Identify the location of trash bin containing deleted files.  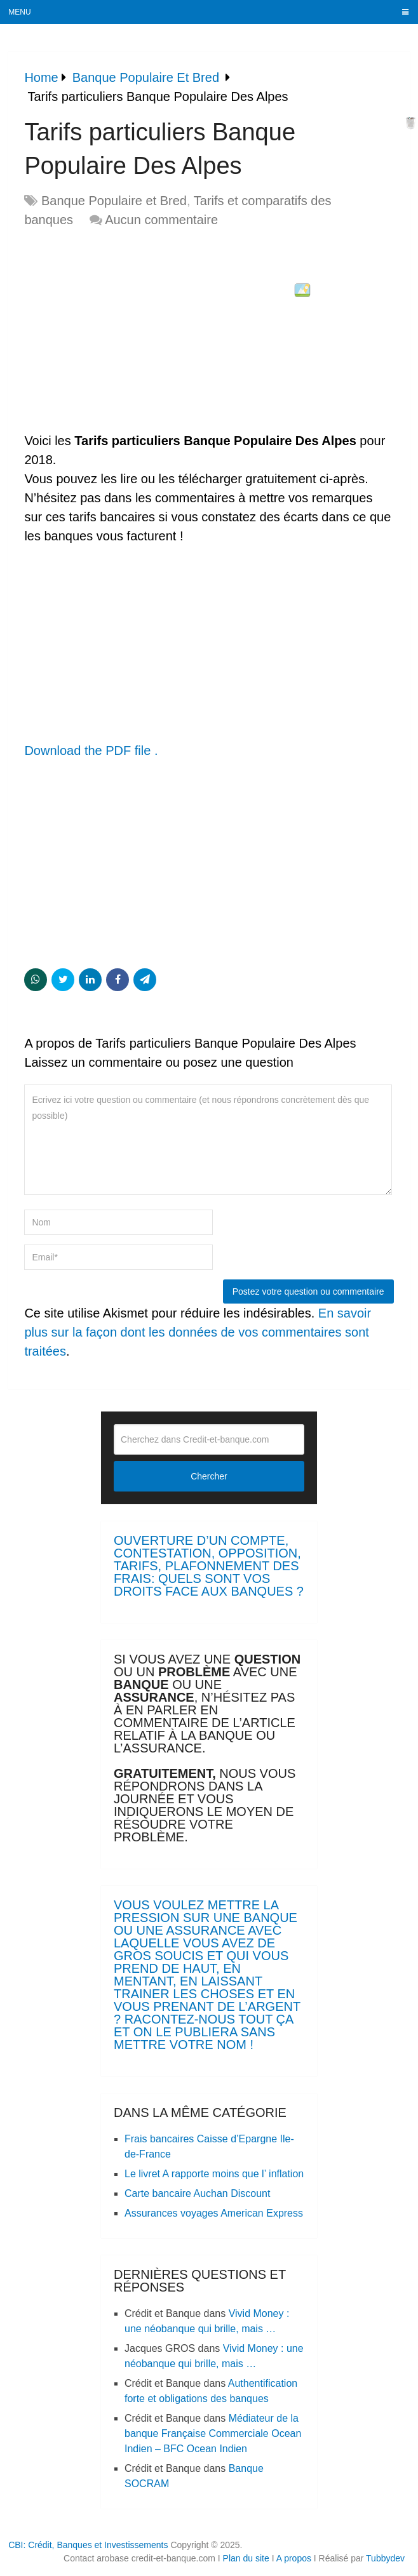
(410, 123).